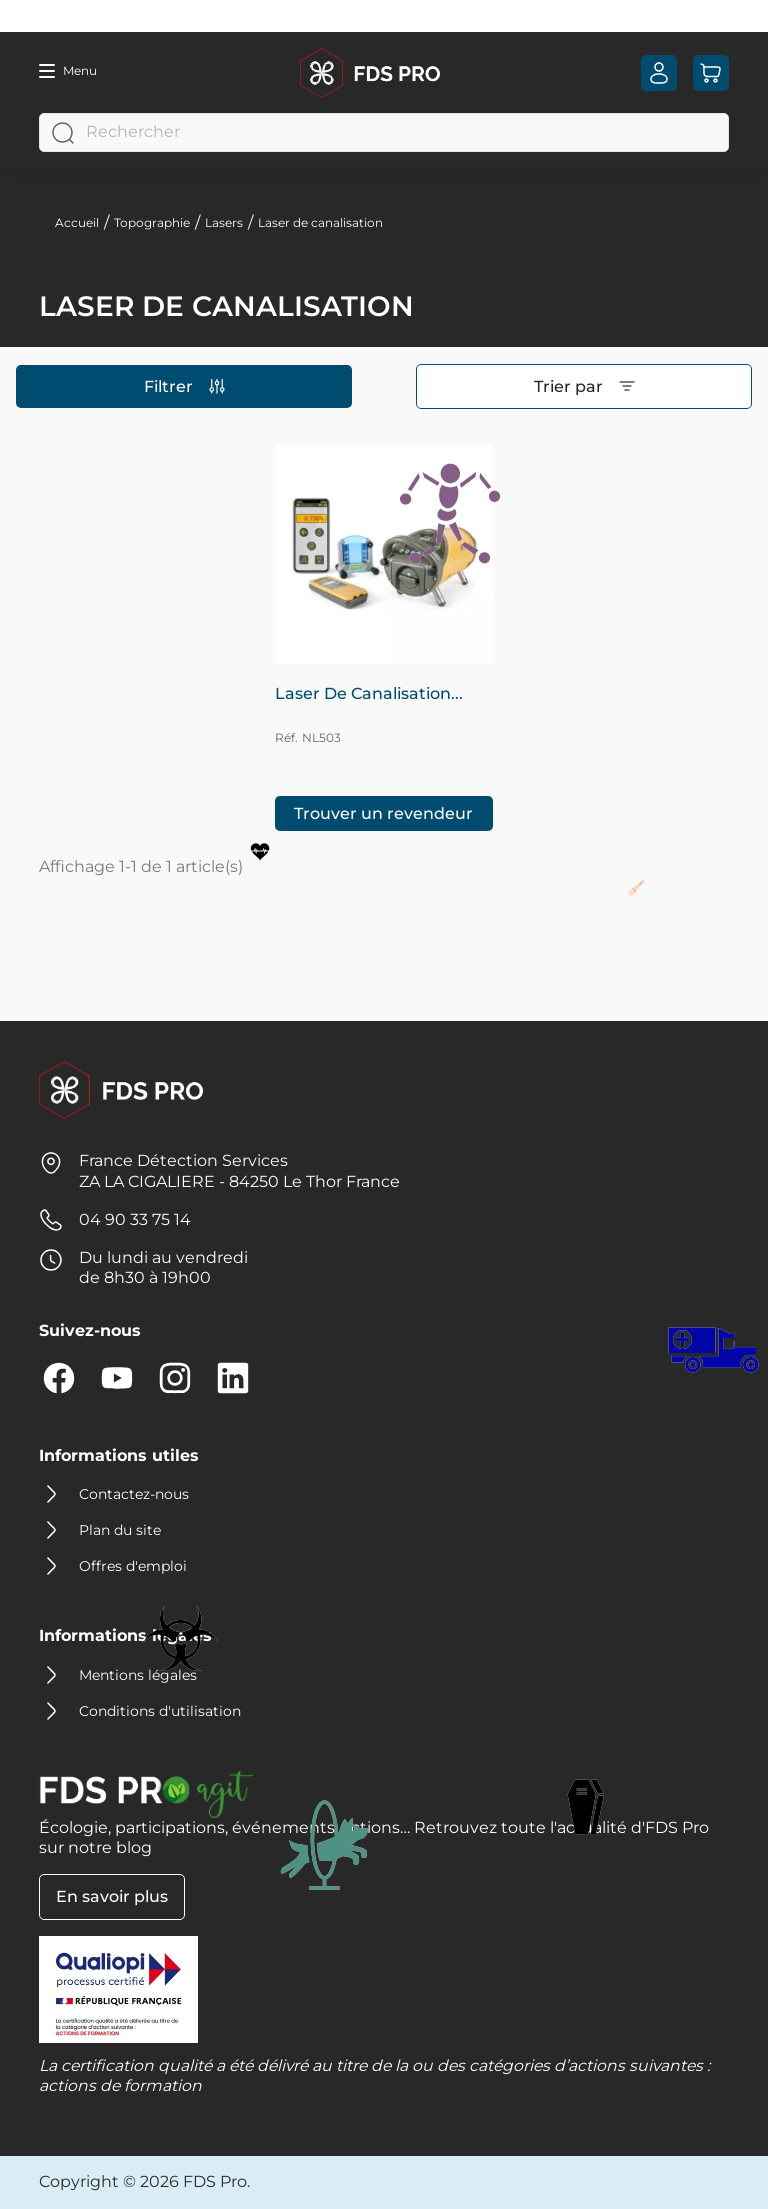  I want to click on military ambulance unit or medical transport, so click(713, 1349).